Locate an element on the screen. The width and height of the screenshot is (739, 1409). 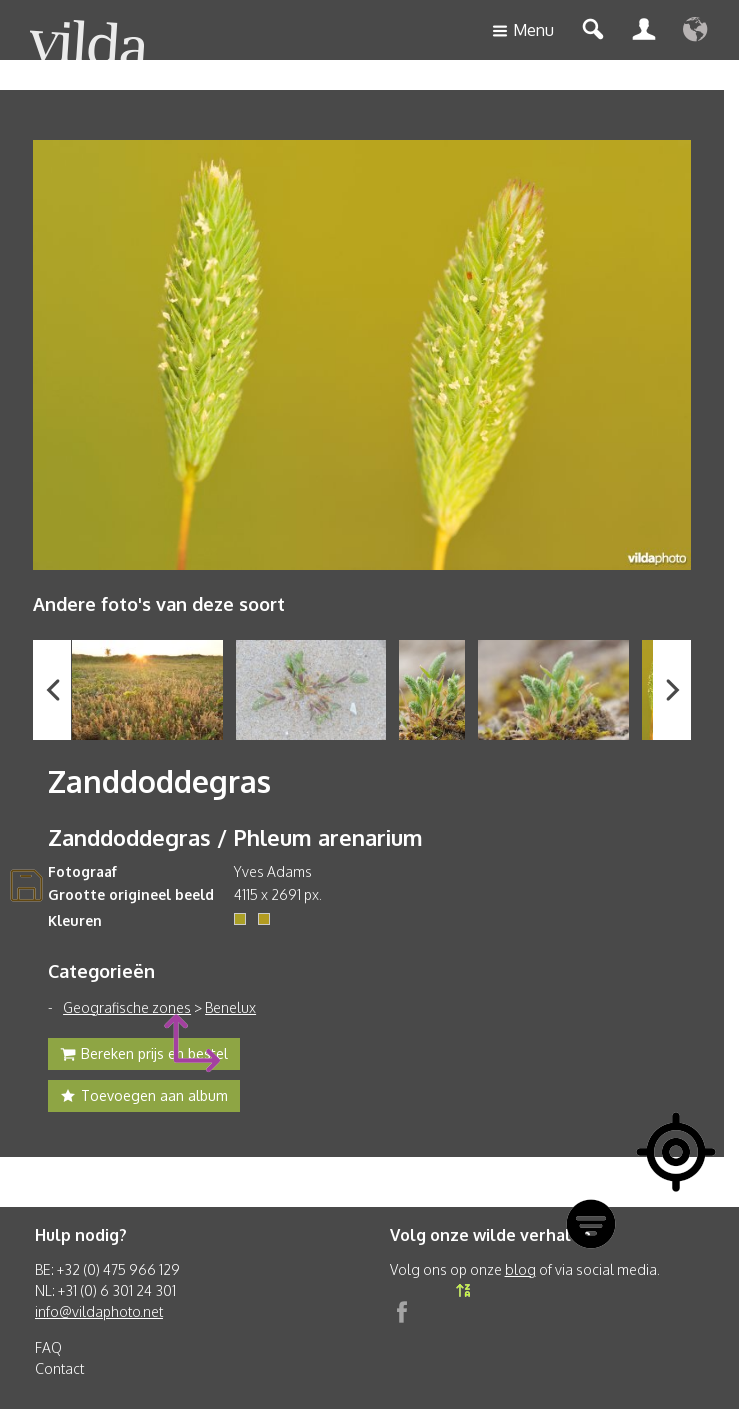
filter or sort content is located at coordinates (591, 1224).